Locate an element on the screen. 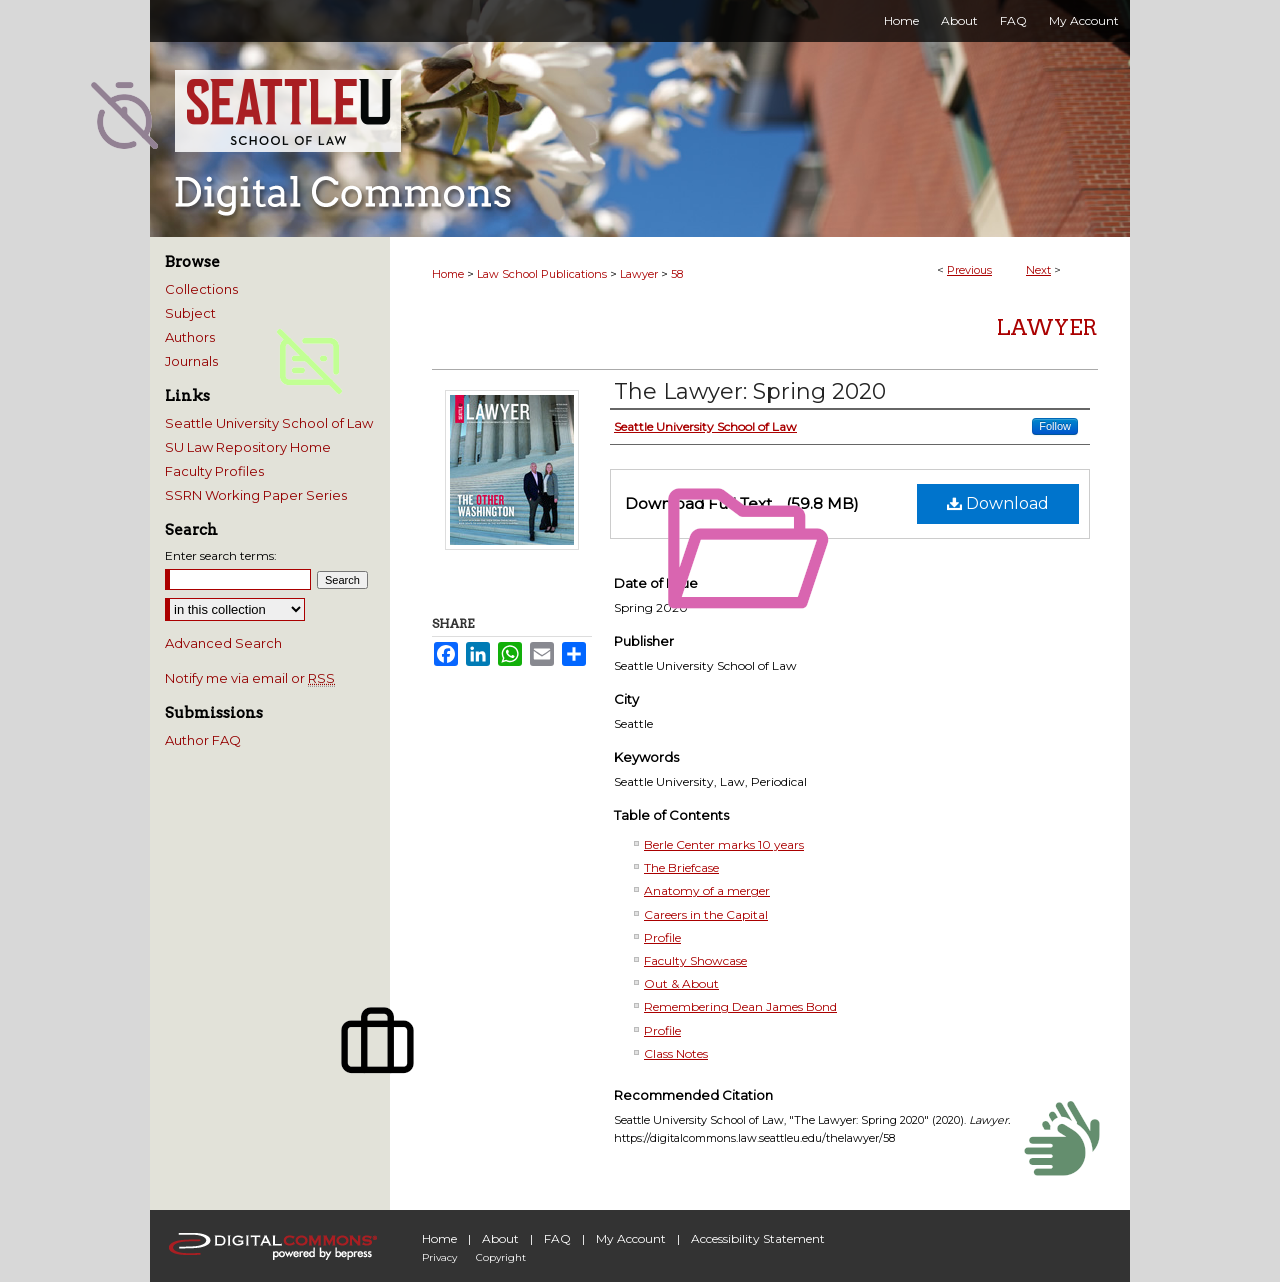 This screenshot has width=1280, height=1282. indicates sign language or accessibility features is located at coordinates (1062, 1138).